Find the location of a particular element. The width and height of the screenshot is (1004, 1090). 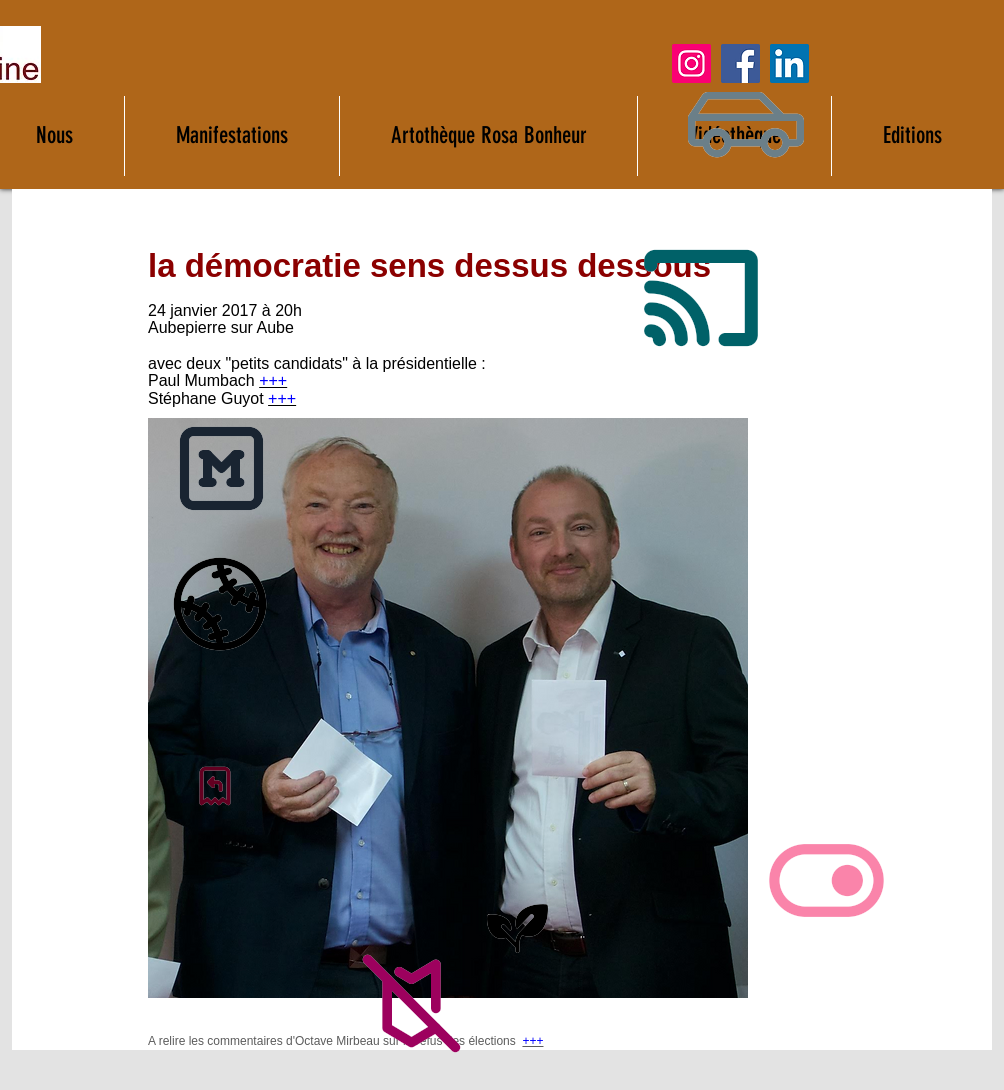

cast your screen to another device is located at coordinates (701, 298).